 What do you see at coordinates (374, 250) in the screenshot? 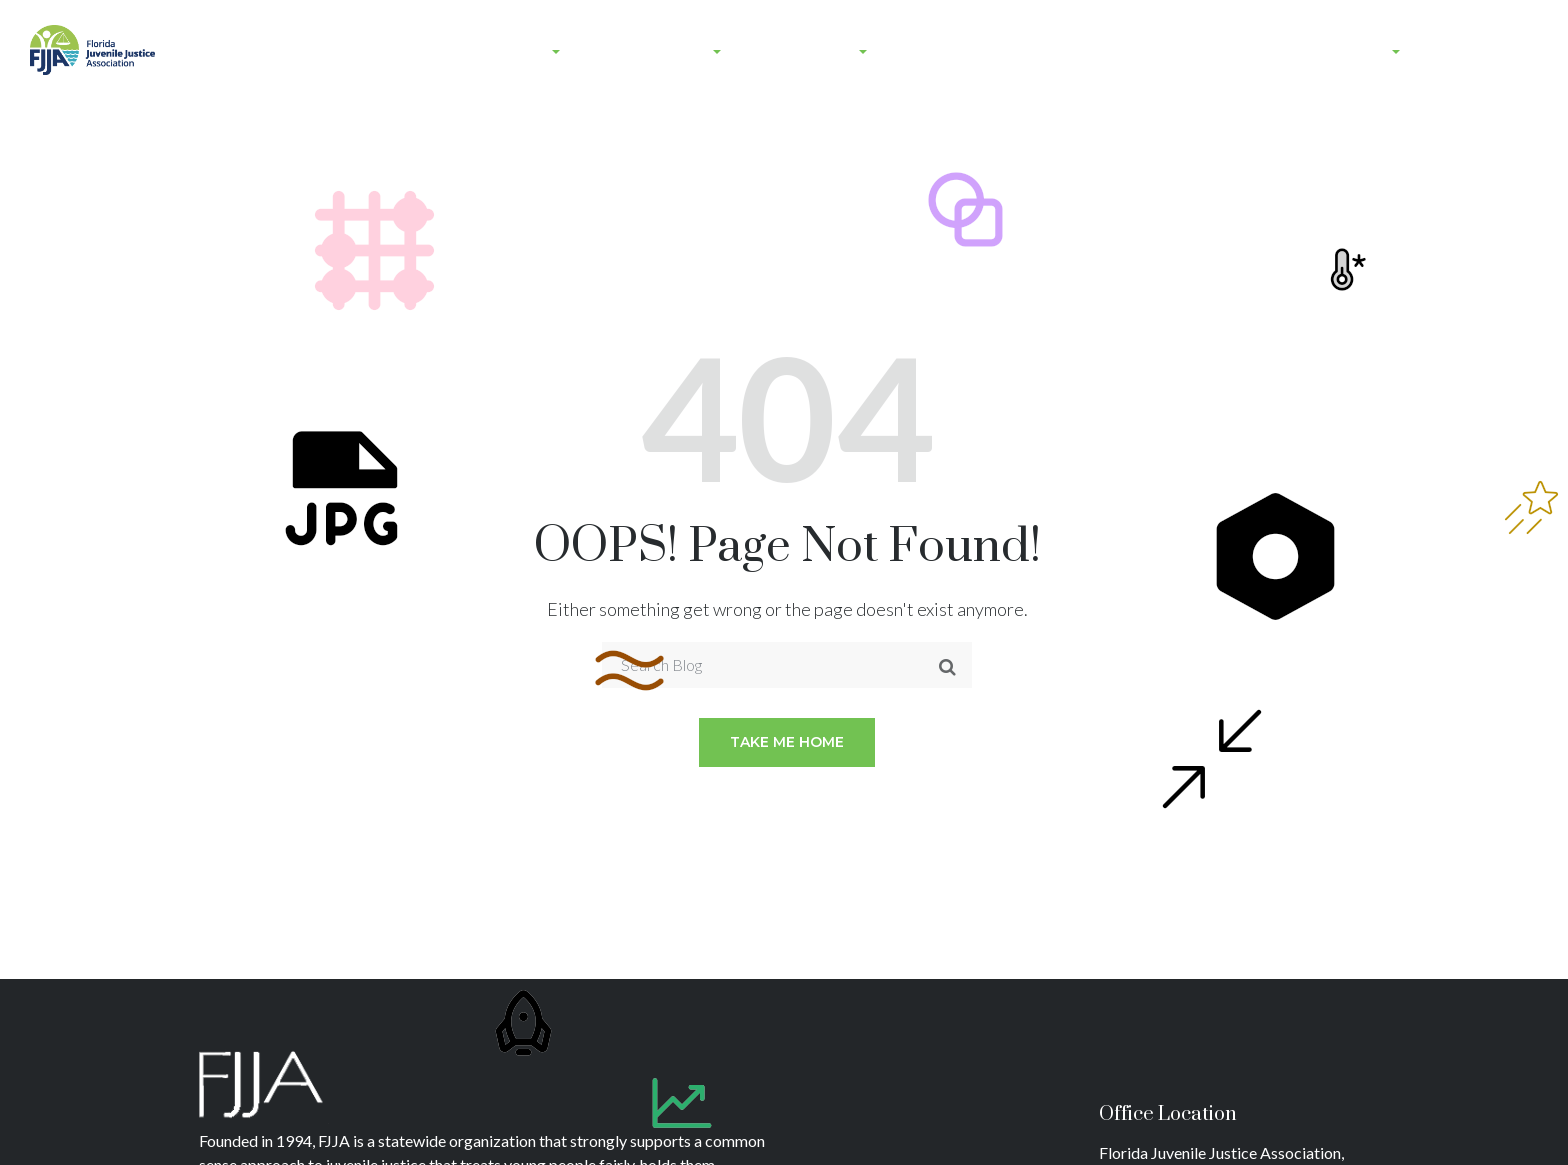
I see `view data grid or chart visualization` at bounding box center [374, 250].